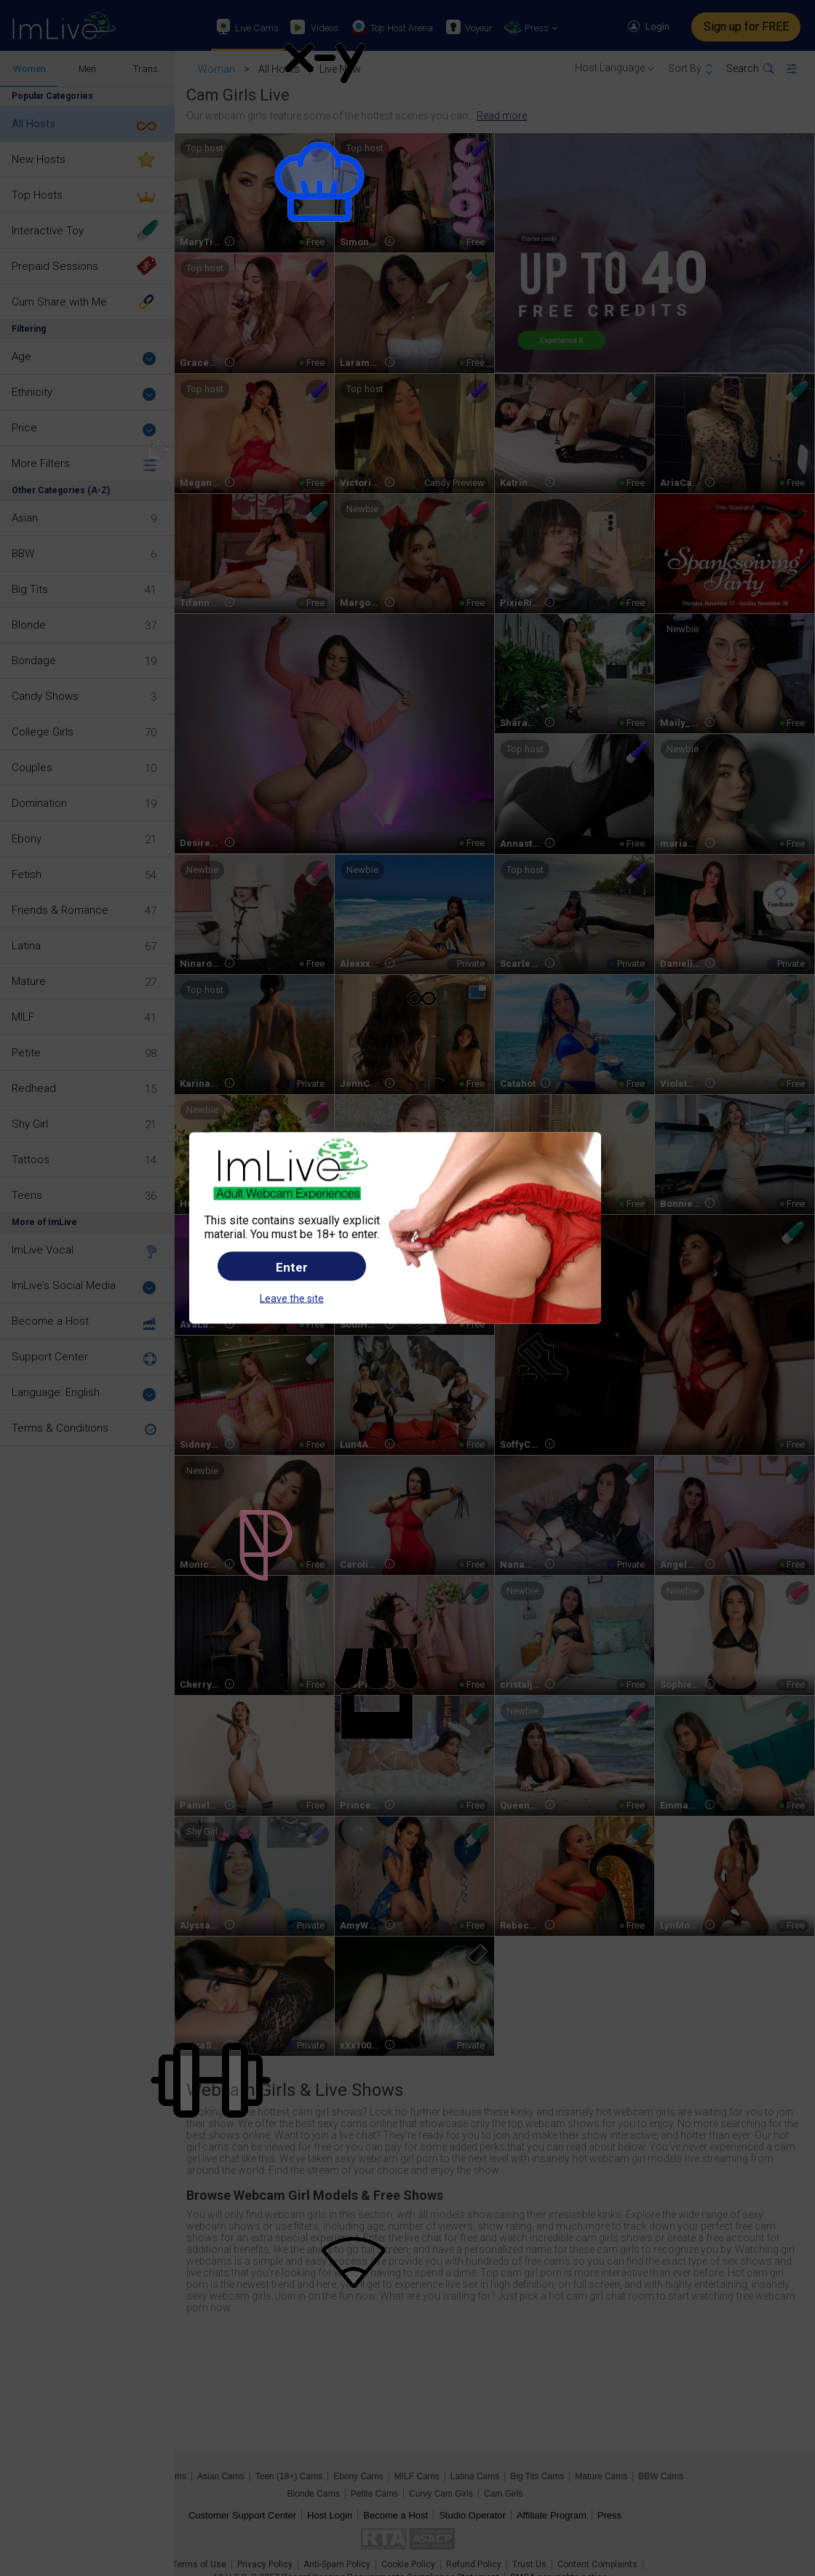 The height and width of the screenshot is (2576, 815). What do you see at coordinates (261, 1542) in the screenshot?
I see `phosphor icons logo` at bounding box center [261, 1542].